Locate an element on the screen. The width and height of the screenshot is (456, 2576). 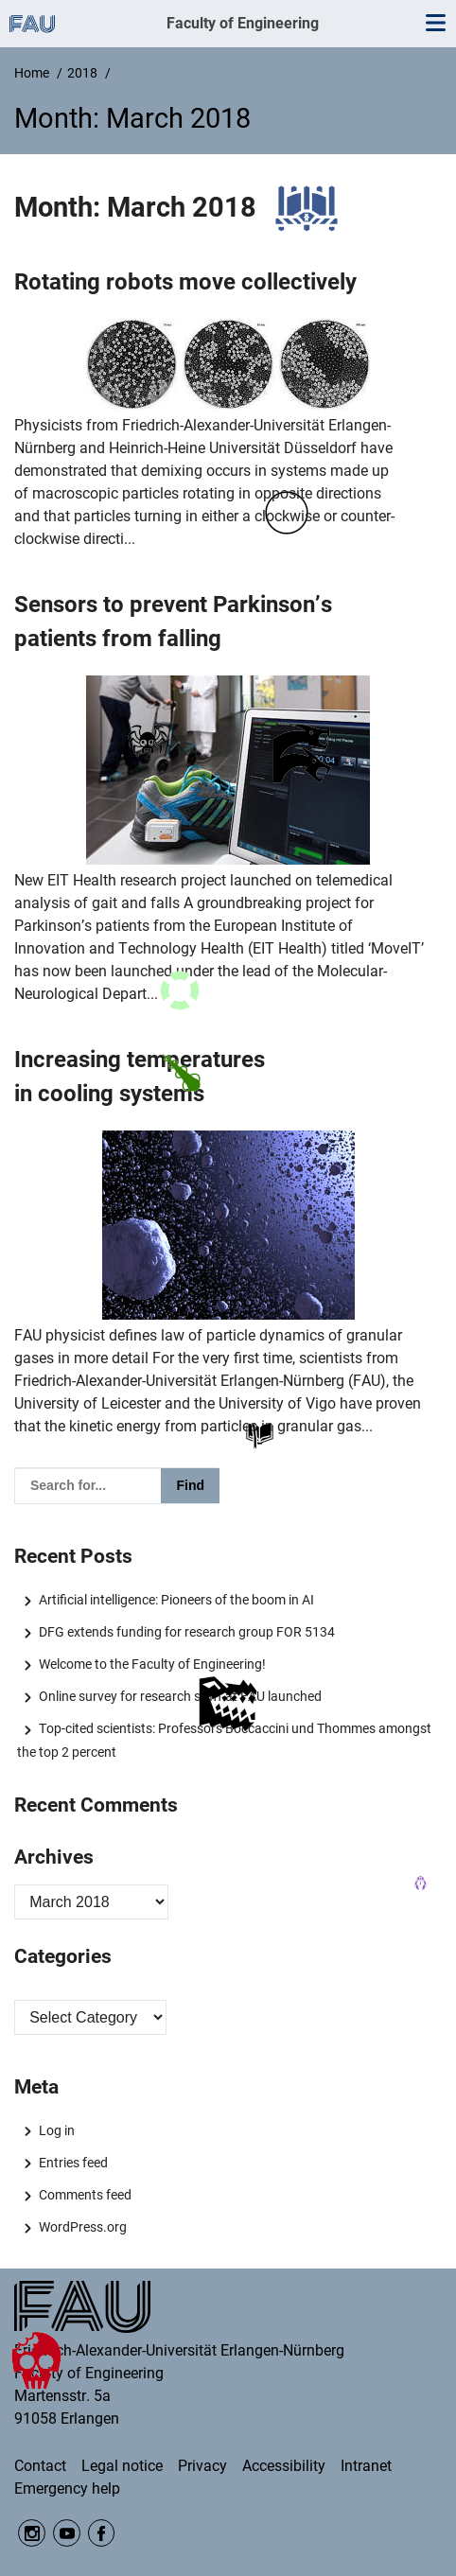
unselected radio button or toggle option is located at coordinates (287, 513).